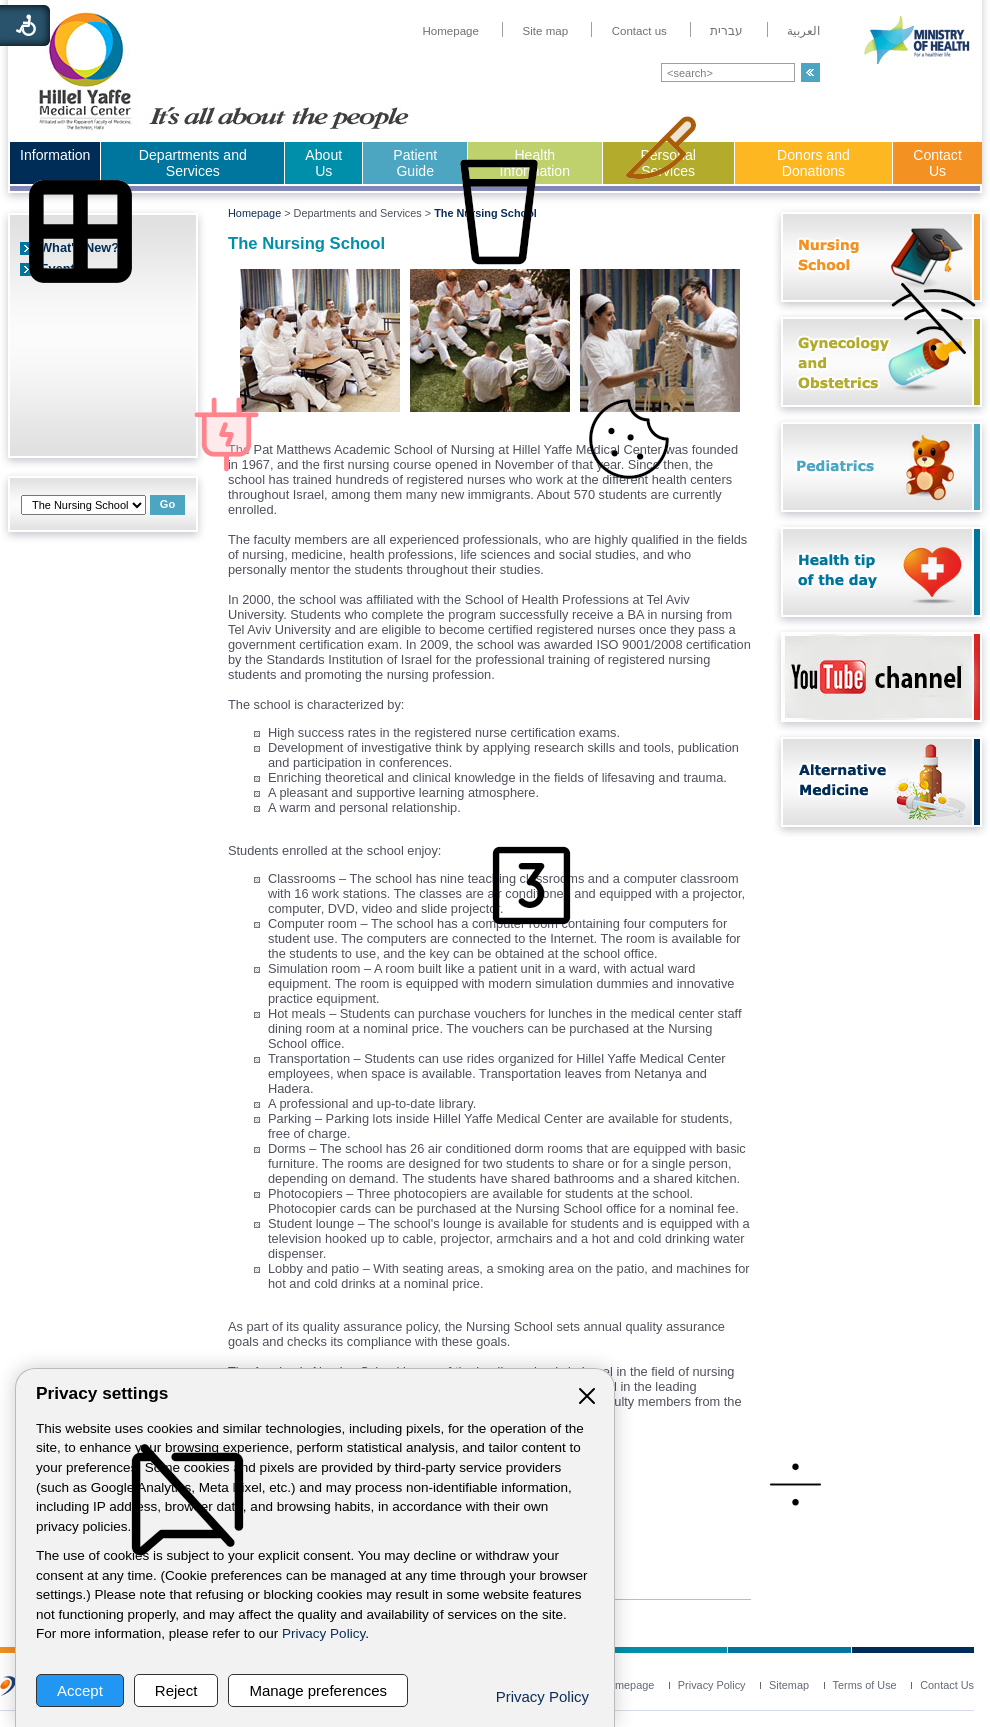 This screenshot has width=990, height=1727. I want to click on select option three from a list, so click(531, 885).